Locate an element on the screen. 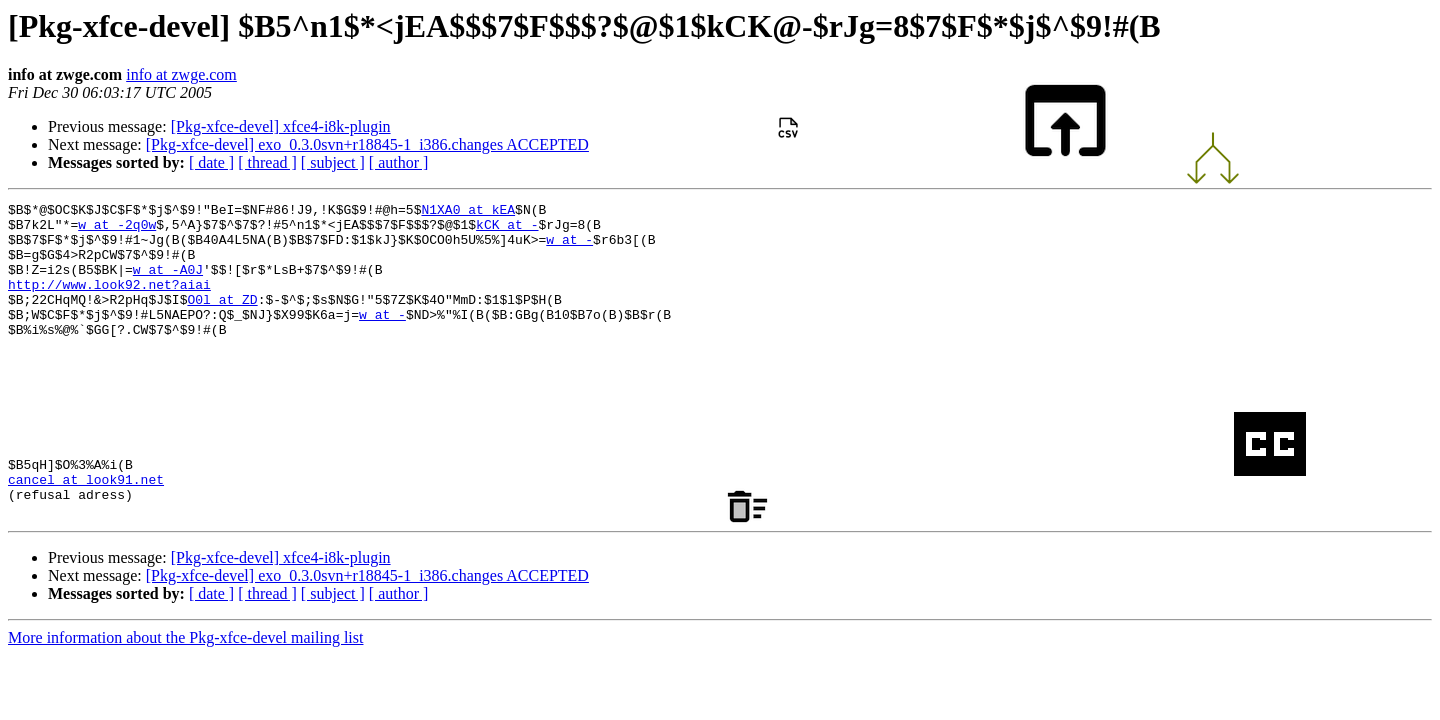 The height and width of the screenshot is (720, 1440). enable closed captions for video content is located at coordinates (1270, 444).